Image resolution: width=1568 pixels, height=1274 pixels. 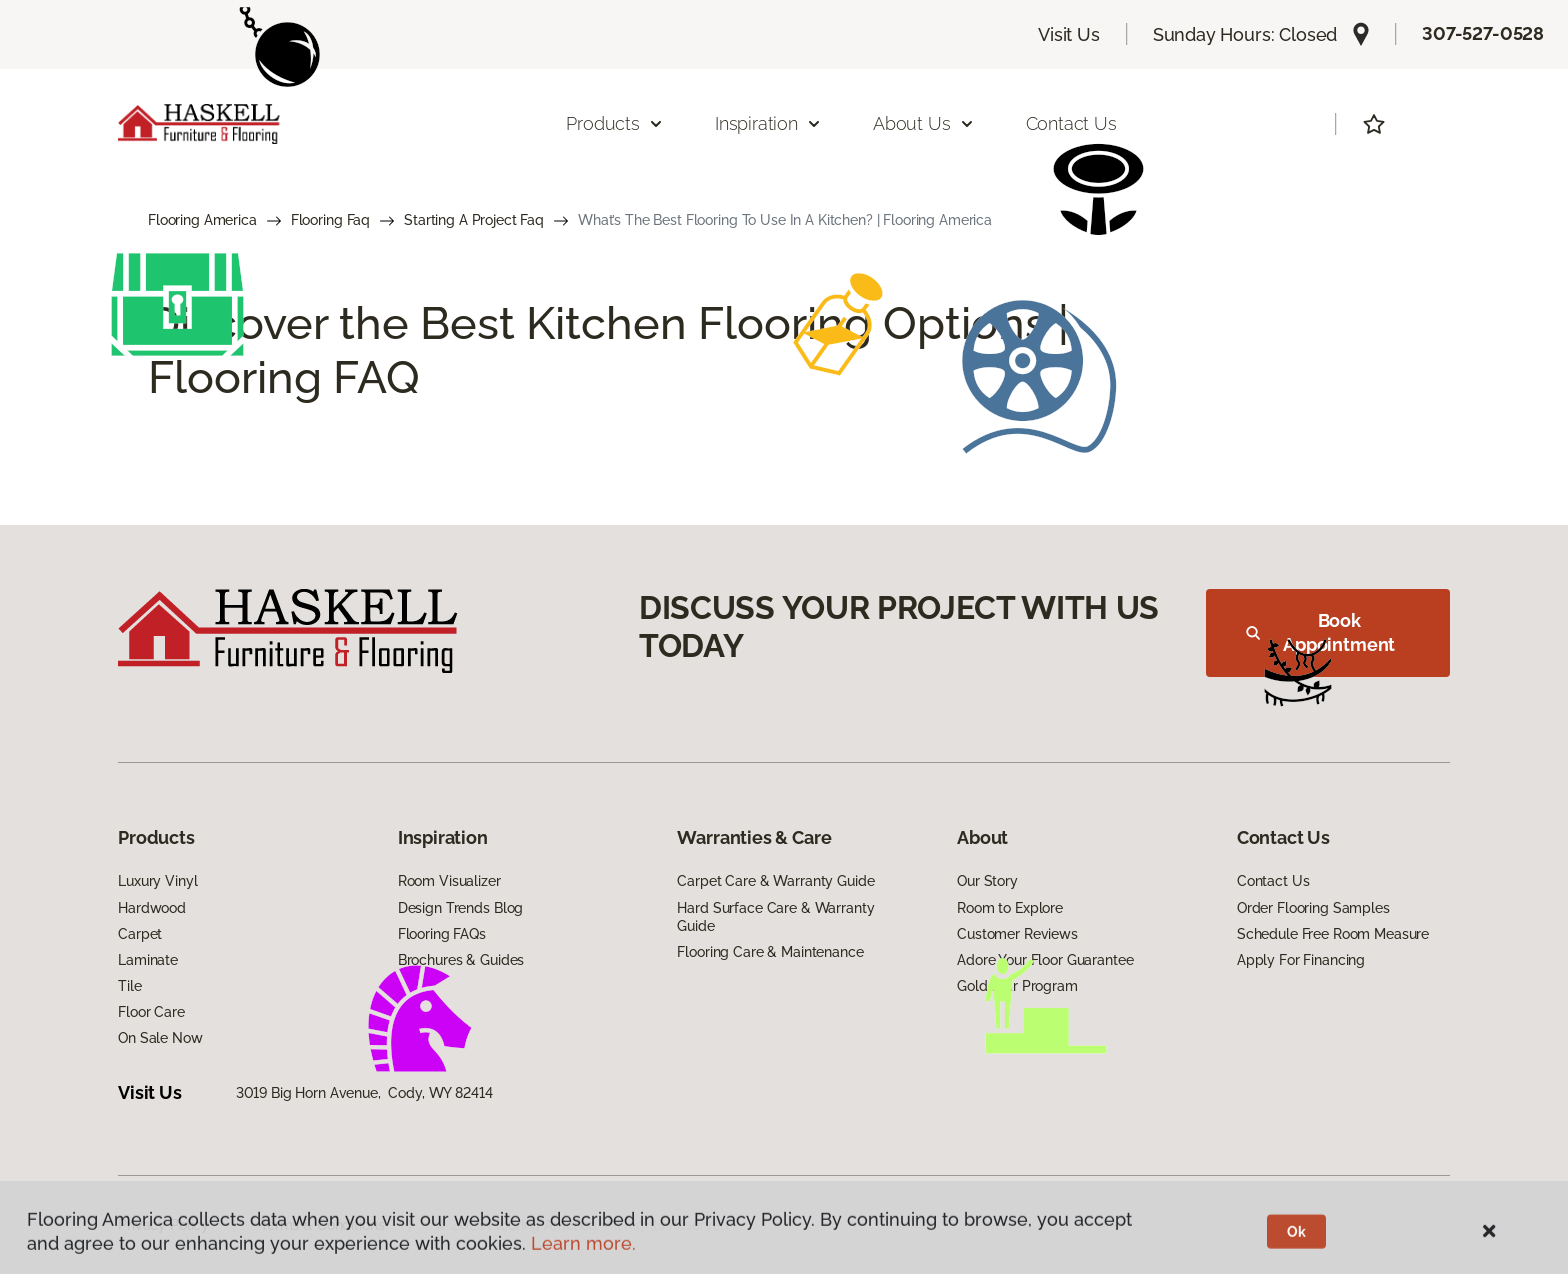 I want to click on potion or consumable item in inventory, so click(x=839, y=324).